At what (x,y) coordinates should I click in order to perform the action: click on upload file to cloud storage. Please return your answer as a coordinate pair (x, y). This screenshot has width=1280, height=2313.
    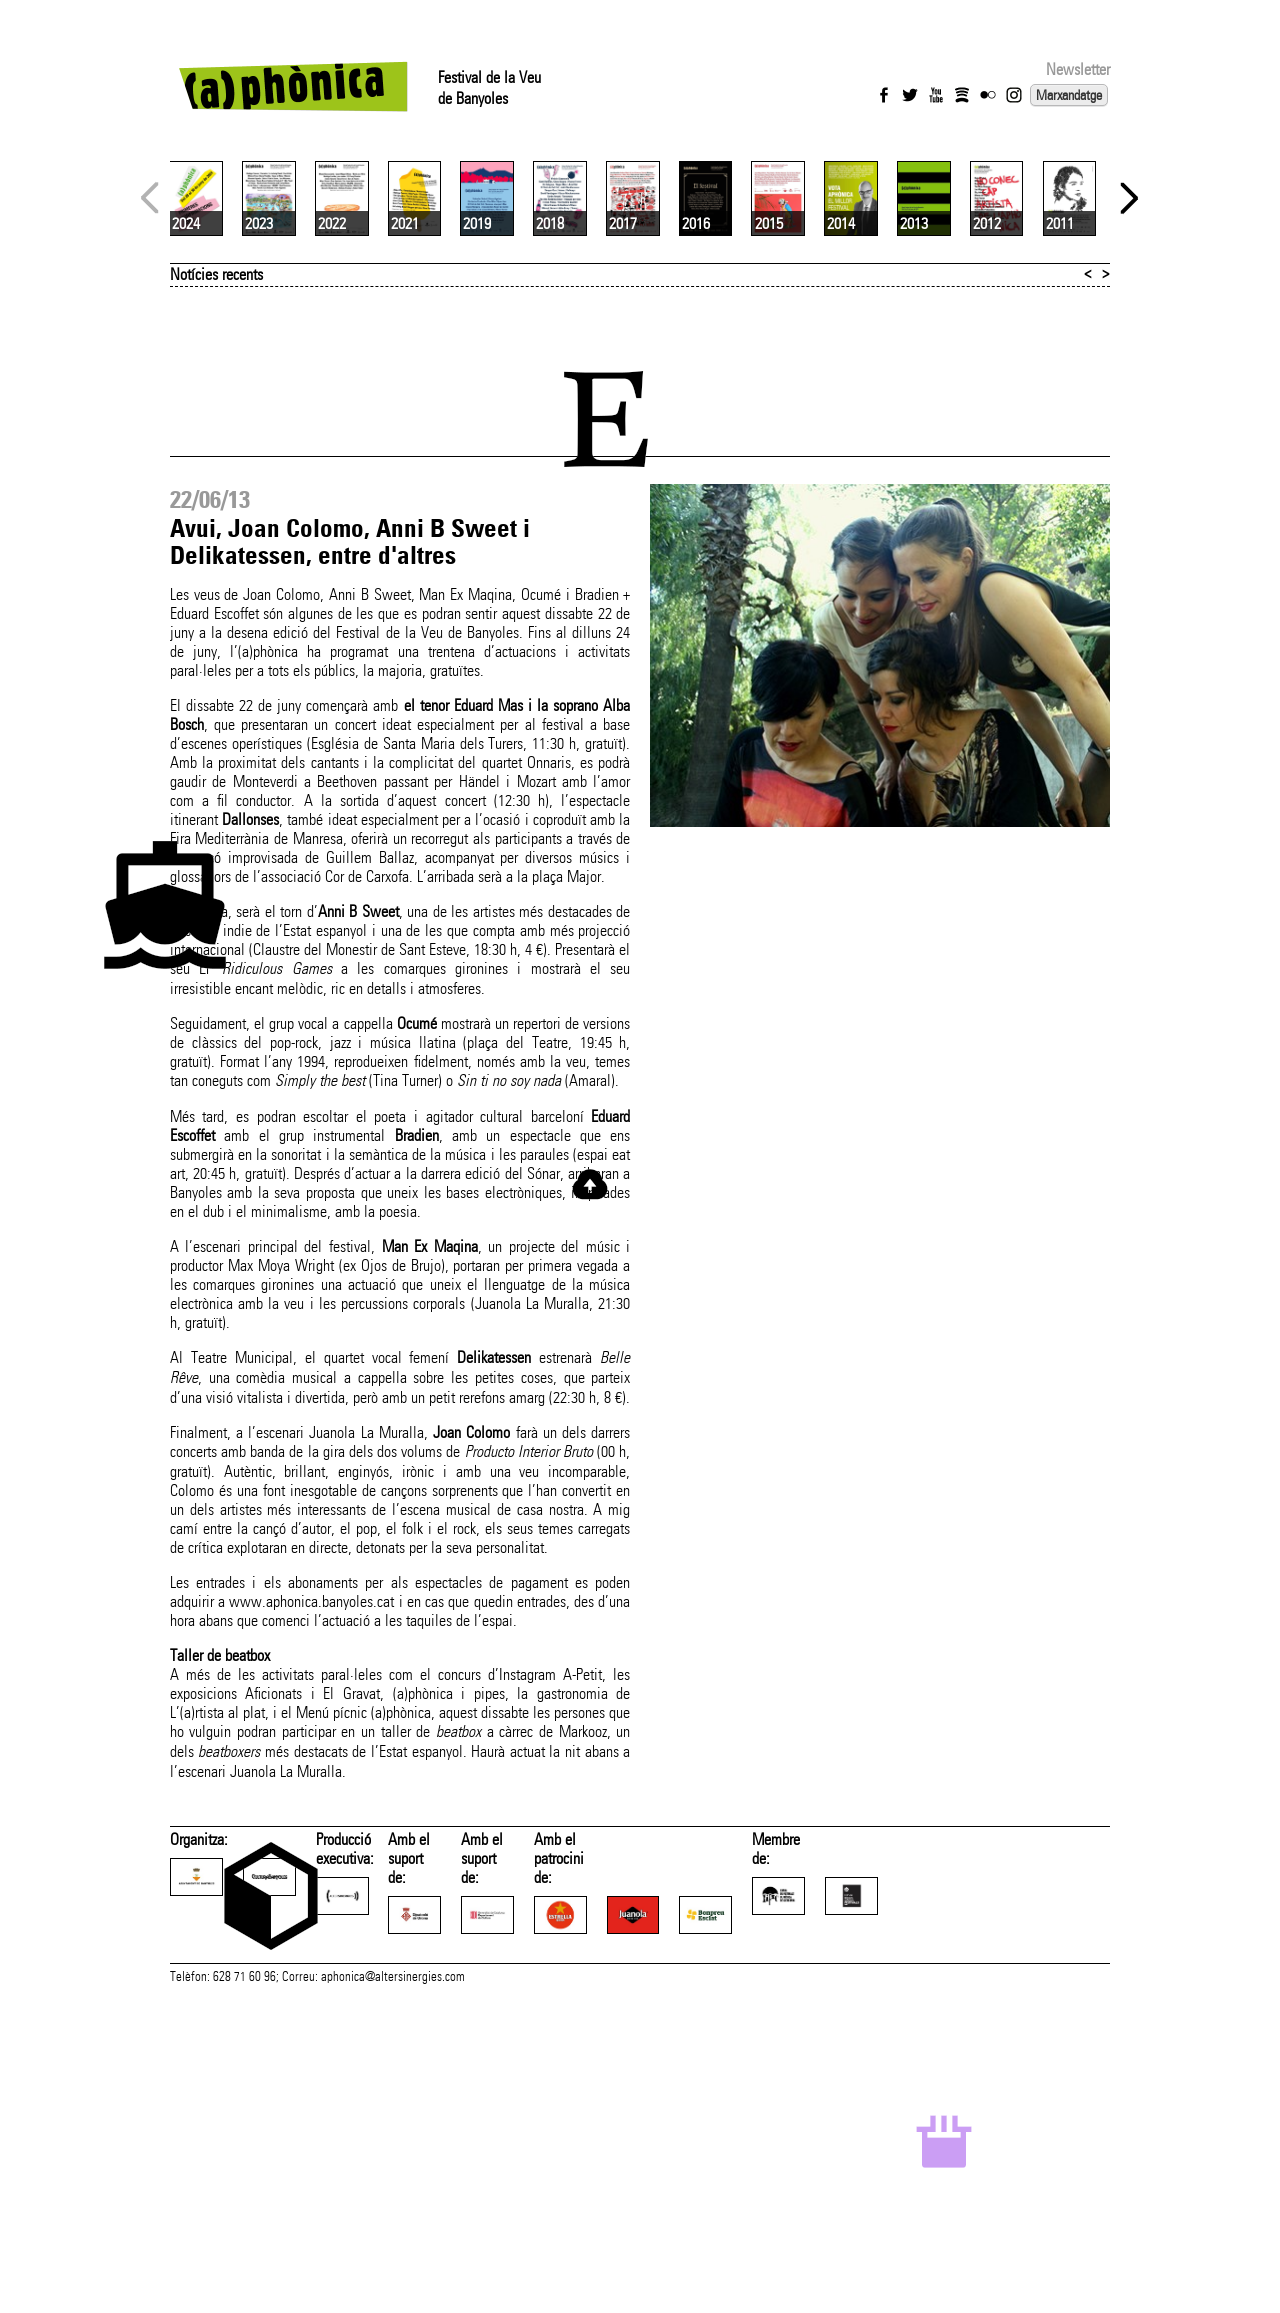
    Looking at the image, I should click on (590, 1185).